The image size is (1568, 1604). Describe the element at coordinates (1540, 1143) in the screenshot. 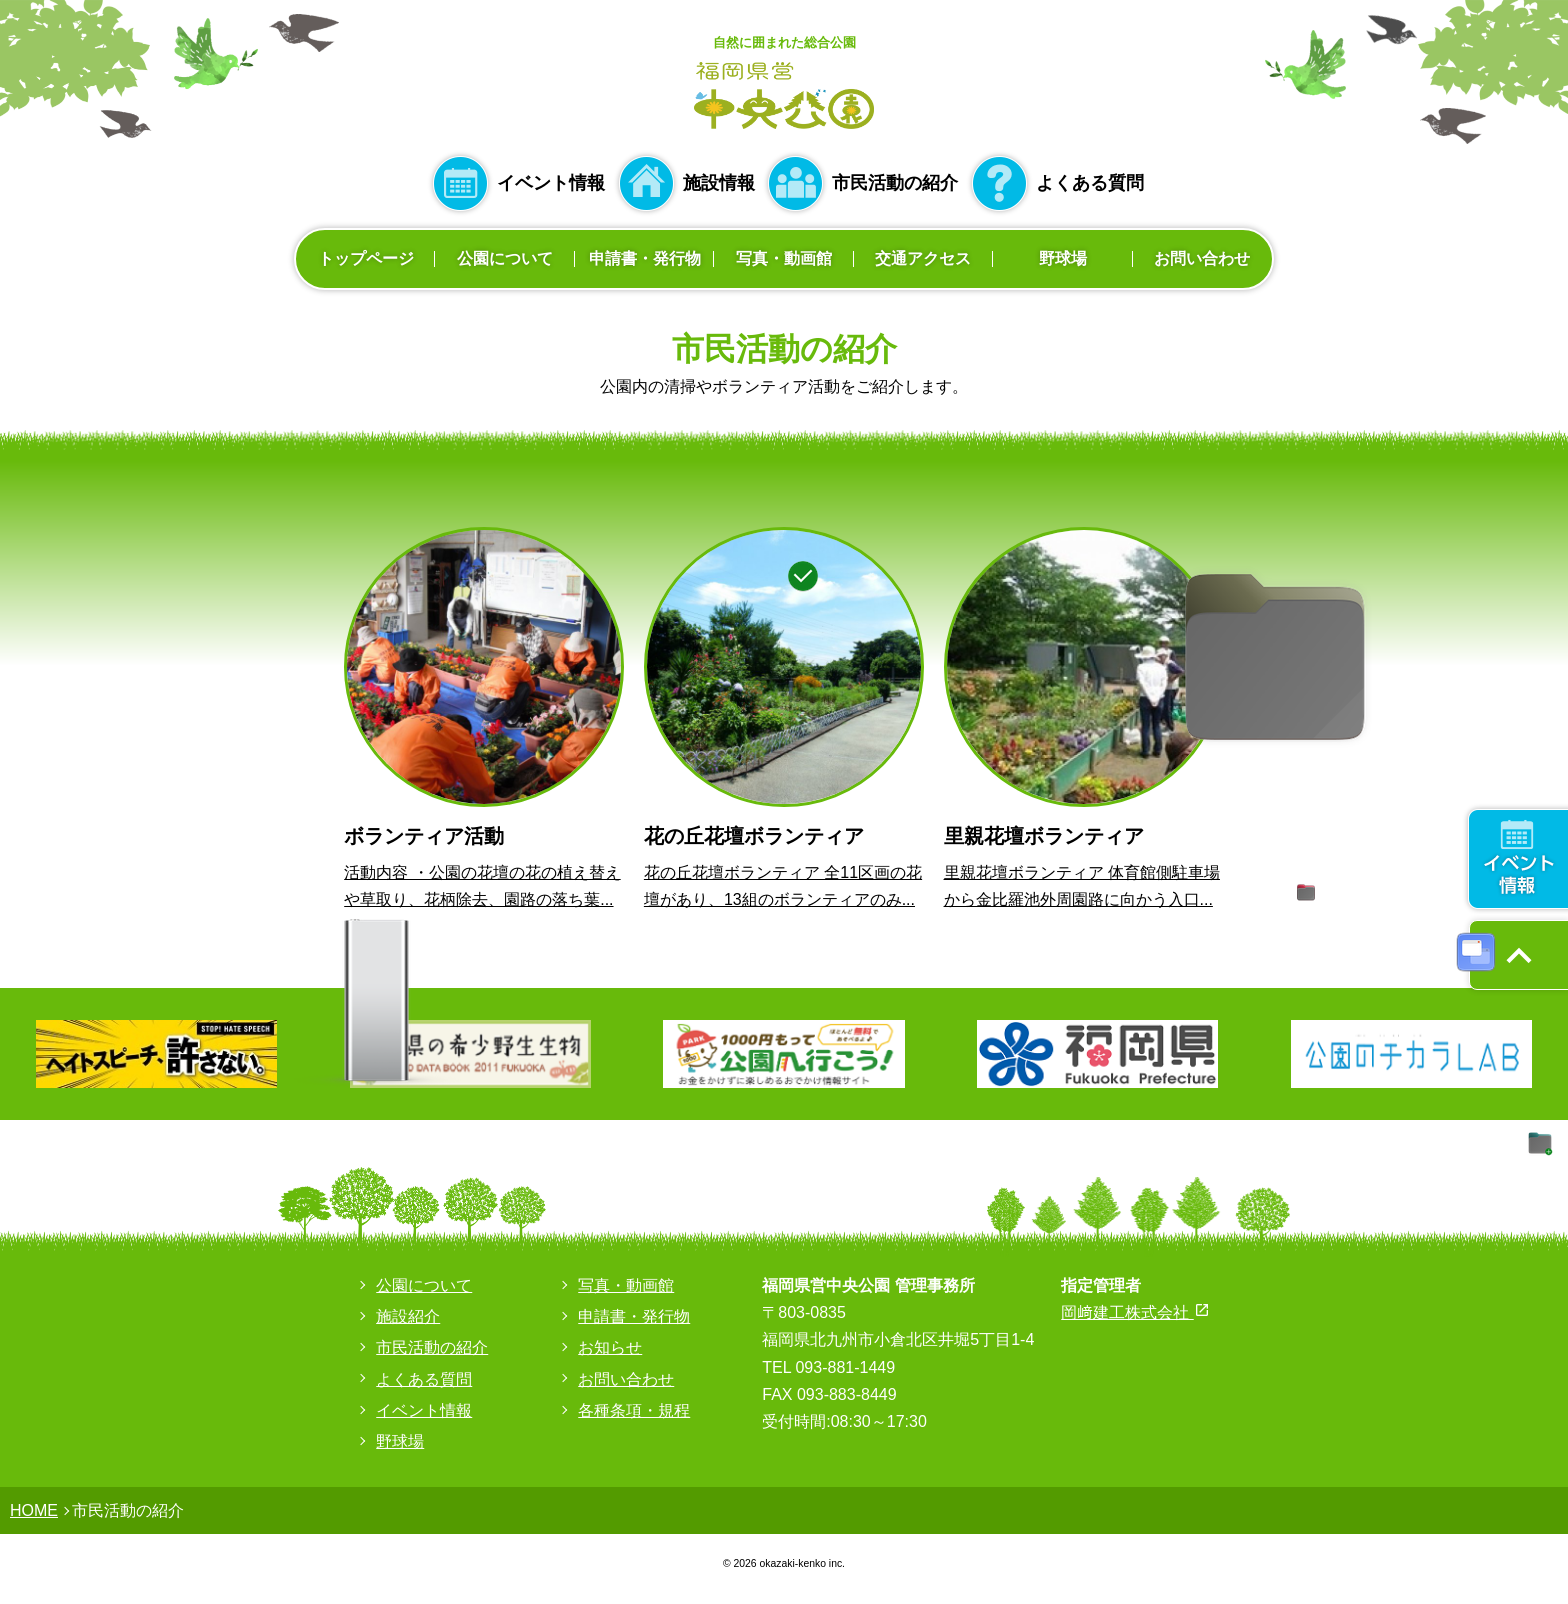

I see `create a new folder` at that location.